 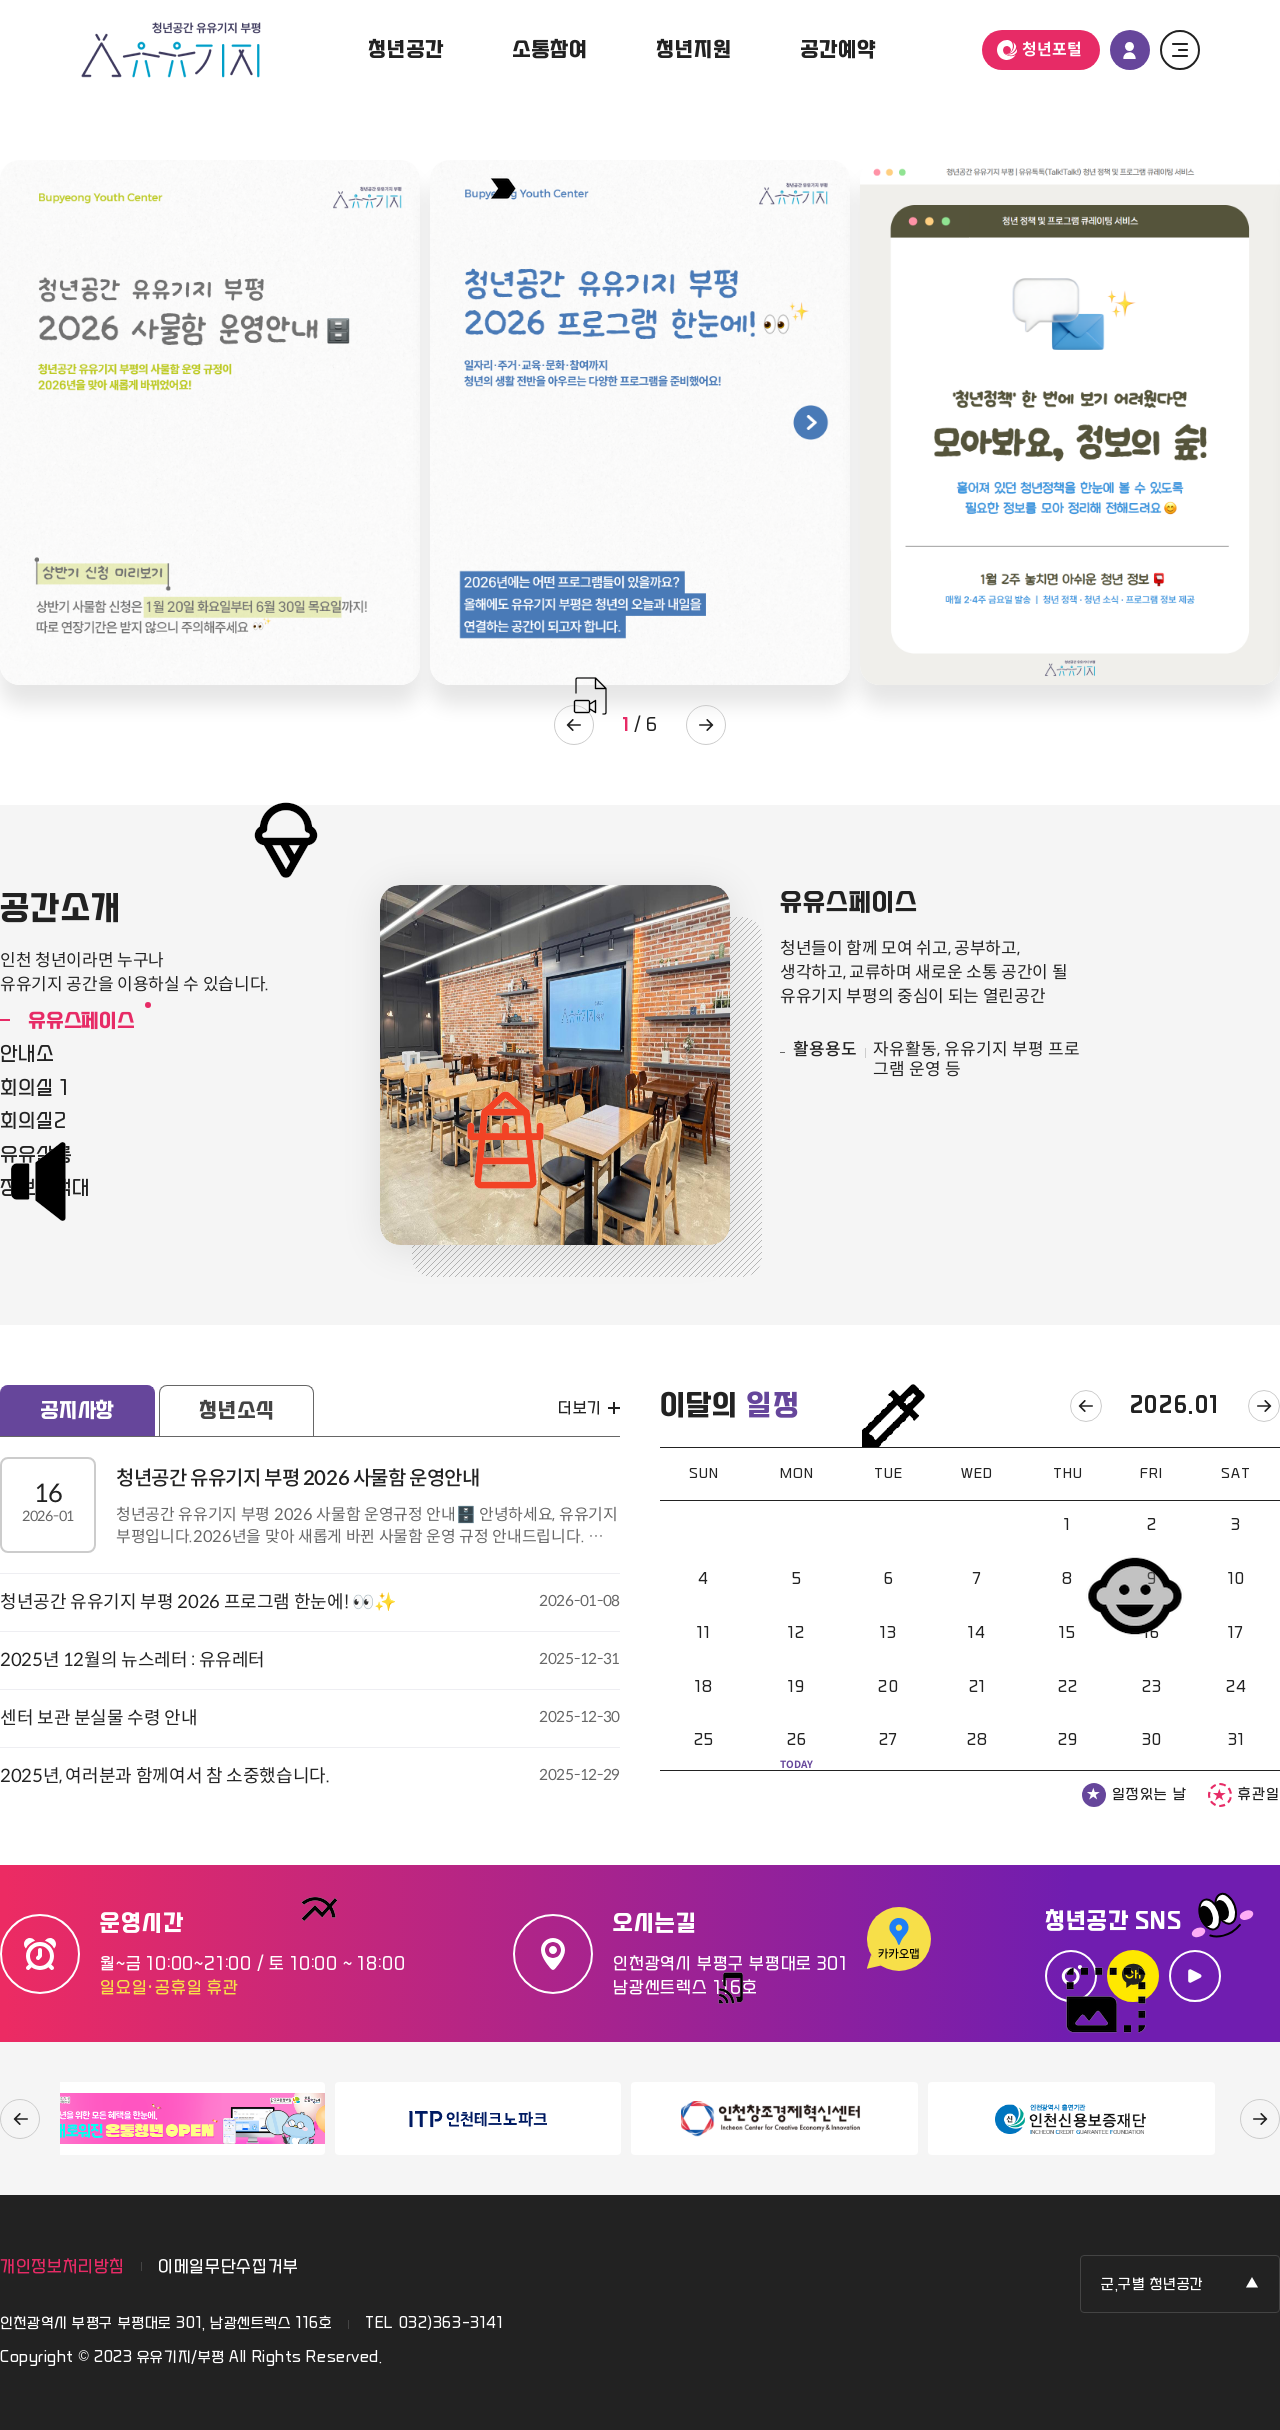 I want to click on mark a message or item as important, so click(x=502, y=188).